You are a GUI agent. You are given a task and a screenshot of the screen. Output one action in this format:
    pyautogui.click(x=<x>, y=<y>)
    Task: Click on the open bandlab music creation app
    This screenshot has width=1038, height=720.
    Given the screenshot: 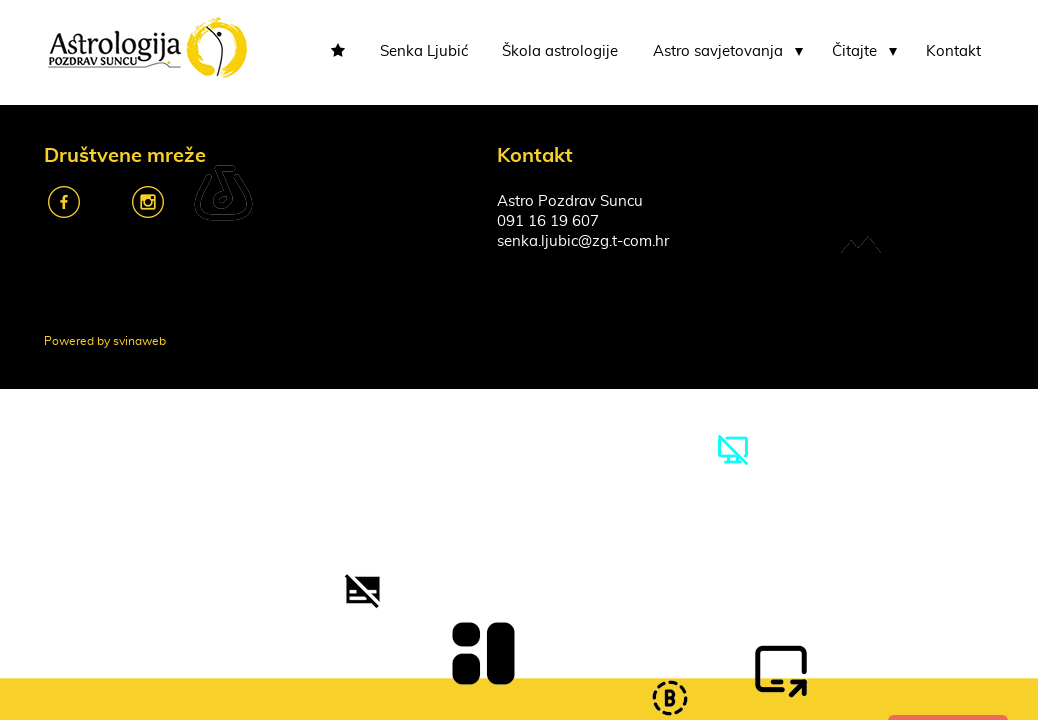 What is the action you would take?
    pyautogui.click(x=223, y=191)
    